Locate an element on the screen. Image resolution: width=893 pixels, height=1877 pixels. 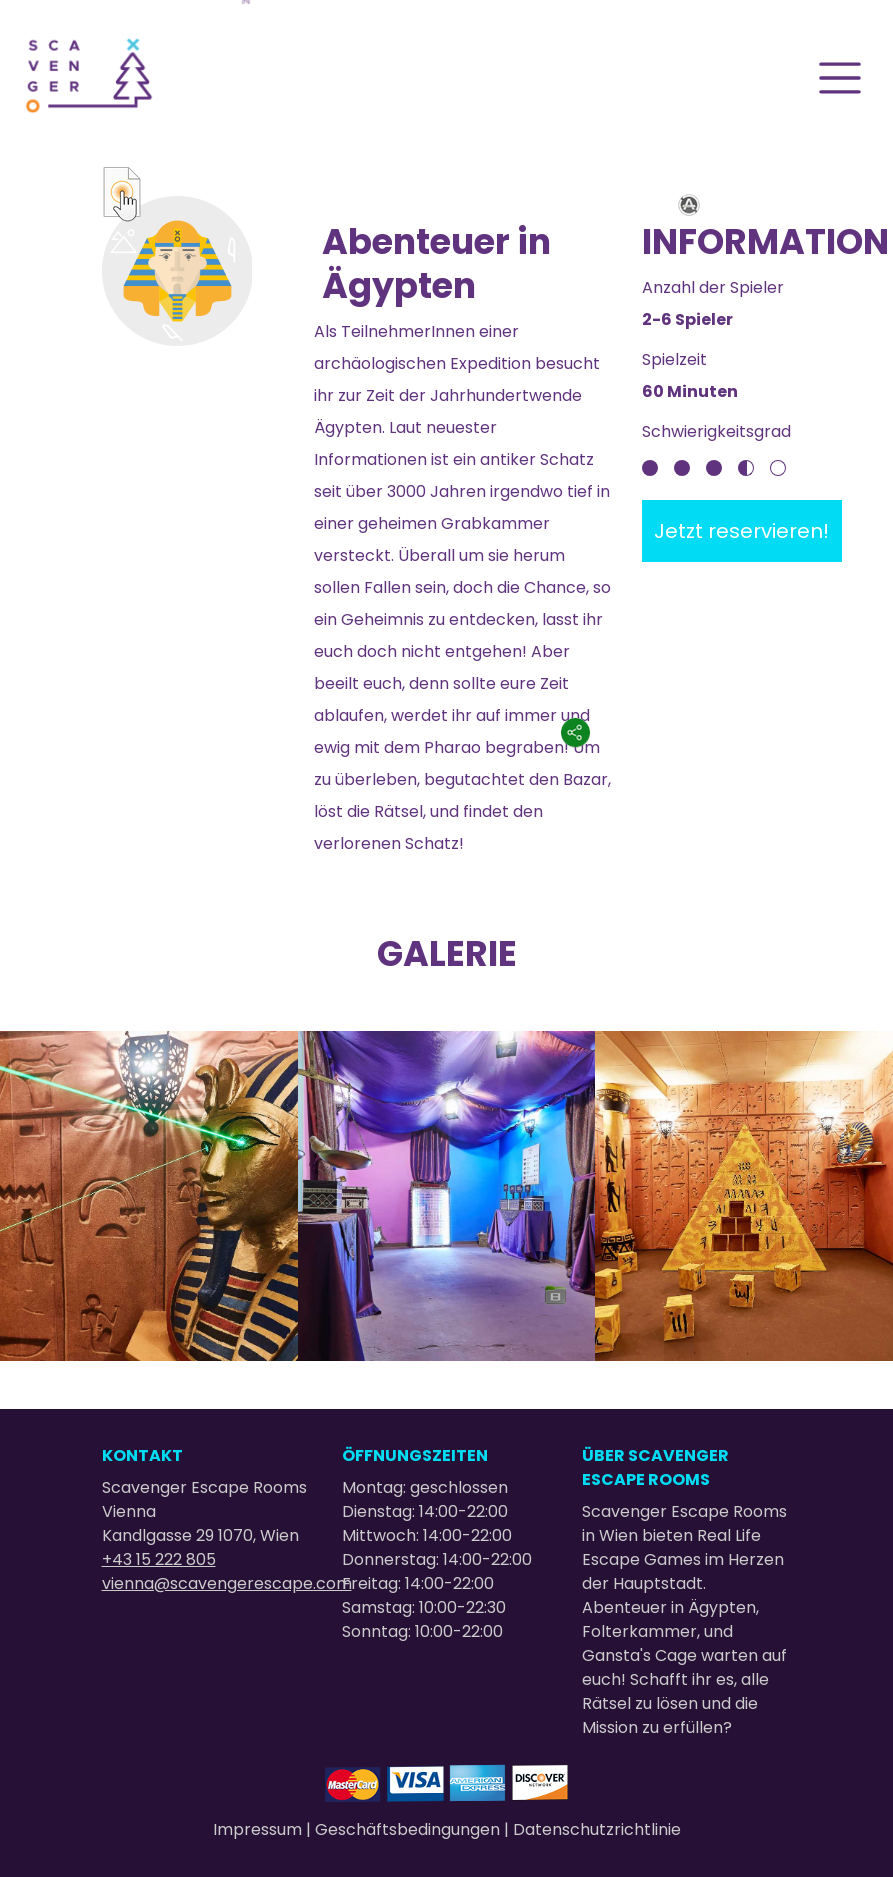
select or click on a file is located at coordinates (122, 192).